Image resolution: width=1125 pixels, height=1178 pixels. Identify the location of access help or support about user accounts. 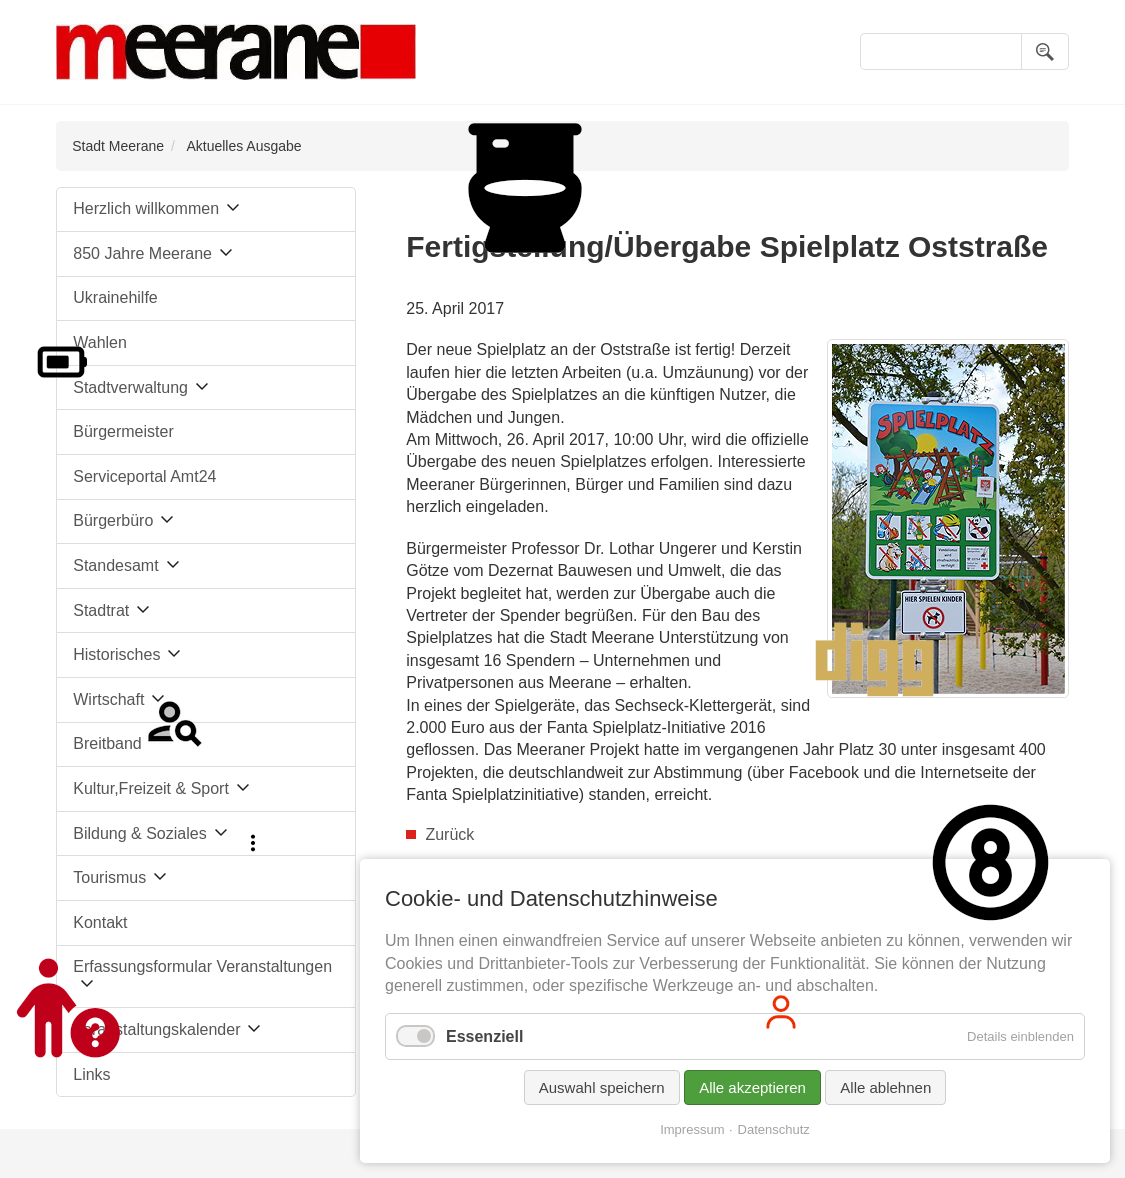
(65, 1008).